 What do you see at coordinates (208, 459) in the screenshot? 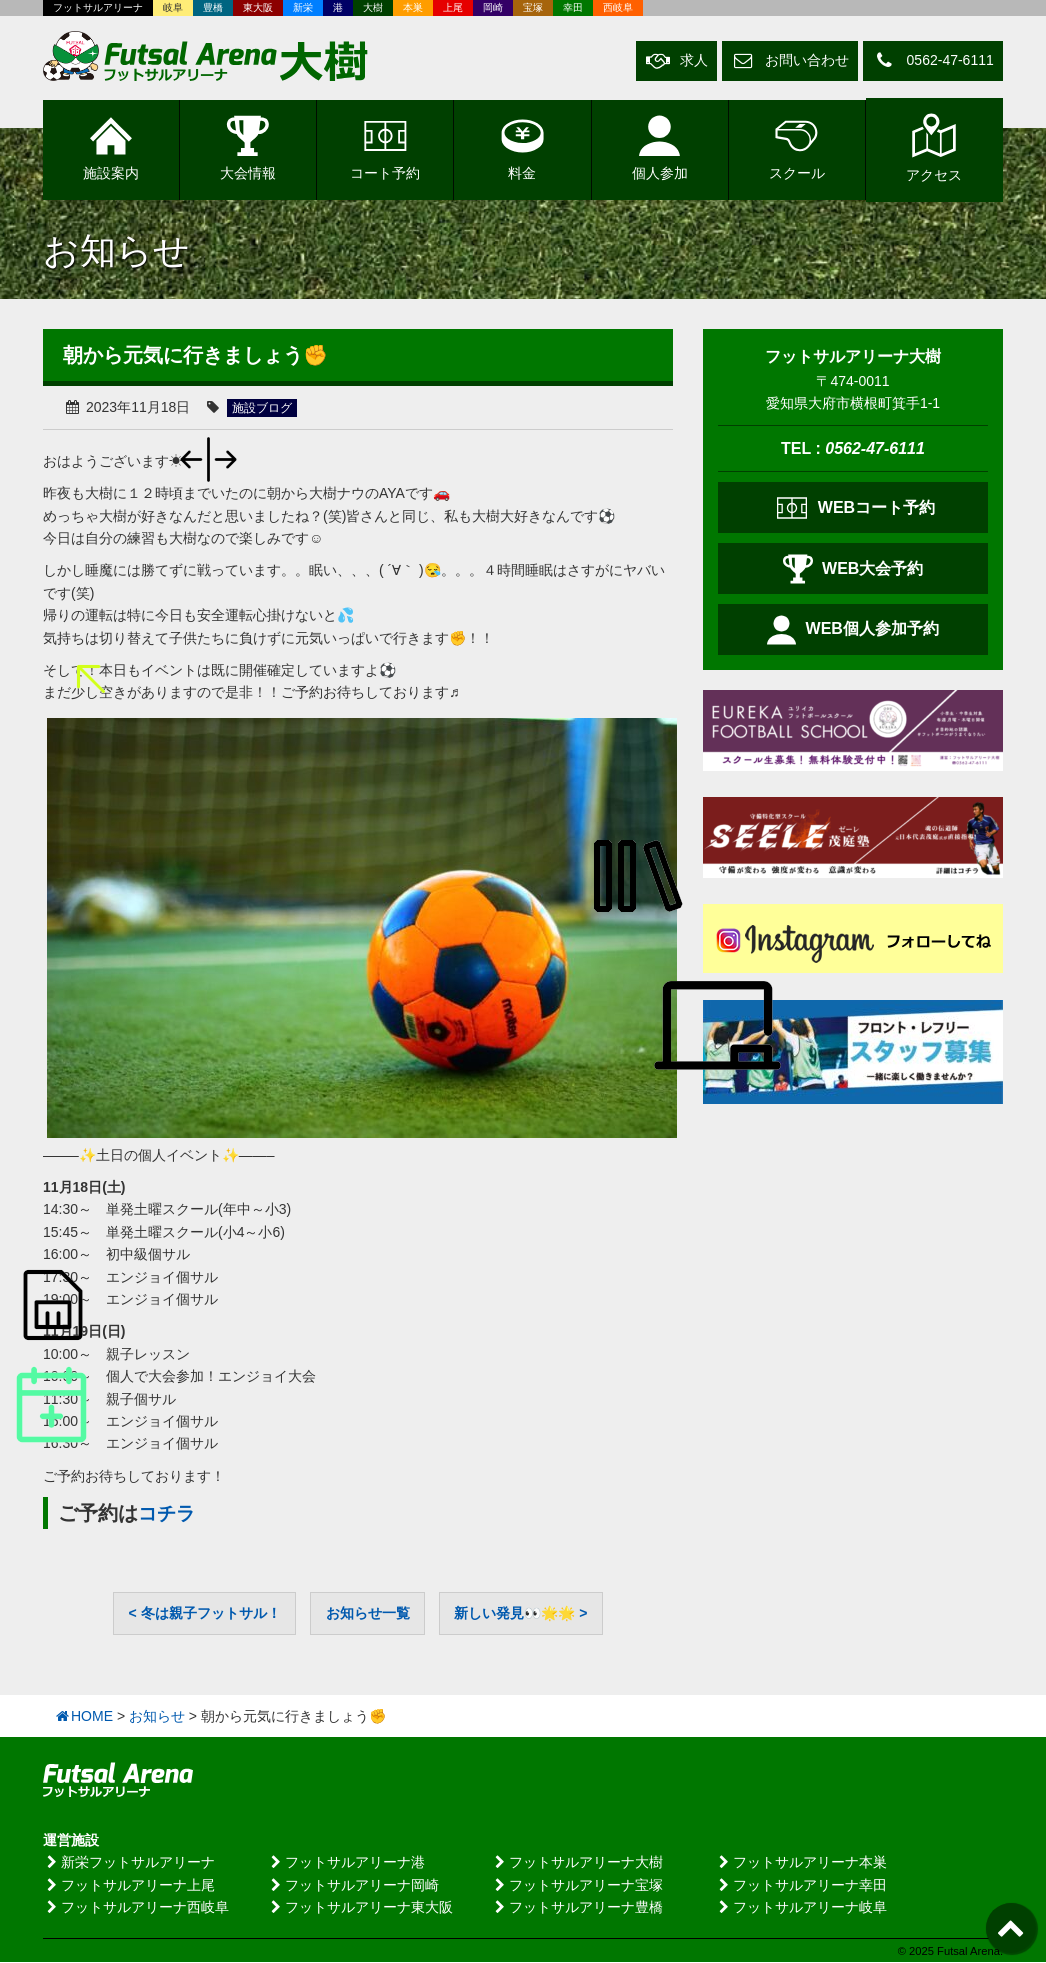
I see `expand content horizontally` at bounding box center [208, 459].